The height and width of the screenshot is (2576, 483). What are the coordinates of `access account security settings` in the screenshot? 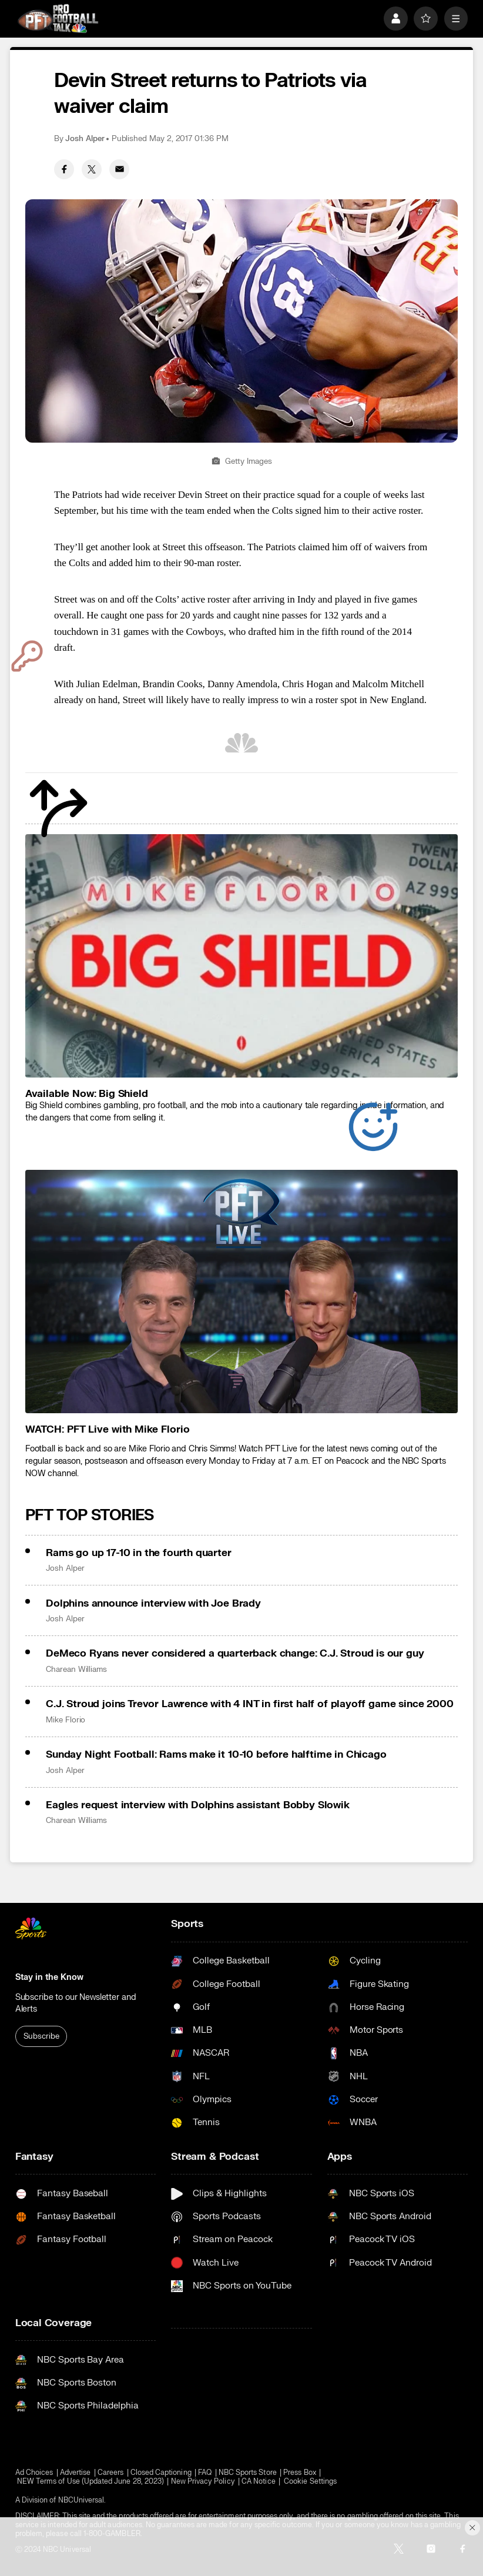 It's located at (27, 656).